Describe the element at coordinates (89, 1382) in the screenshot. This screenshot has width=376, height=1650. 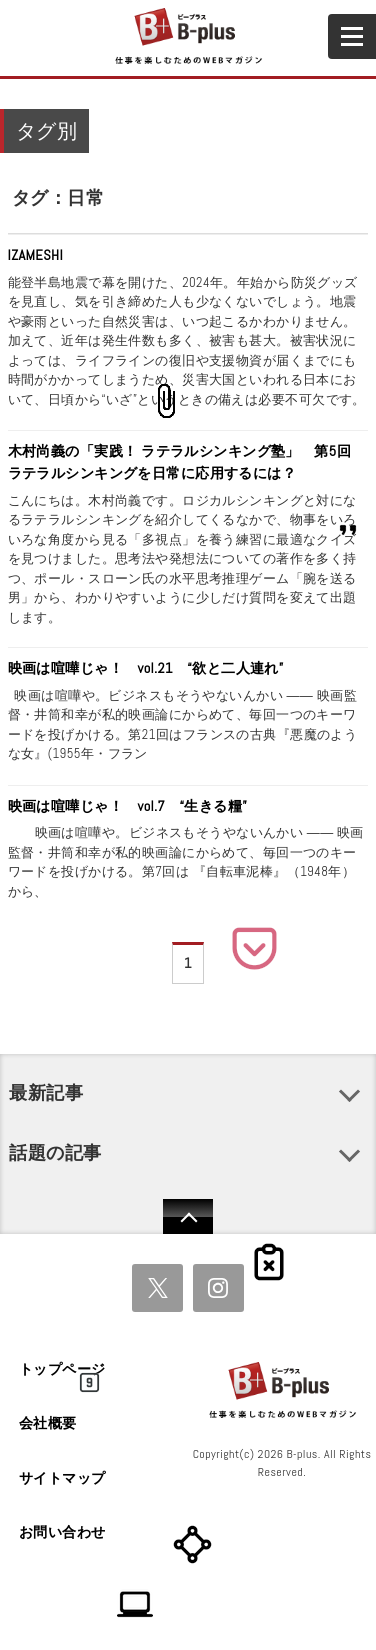
I see `select or navigate to item number 9` at that location.